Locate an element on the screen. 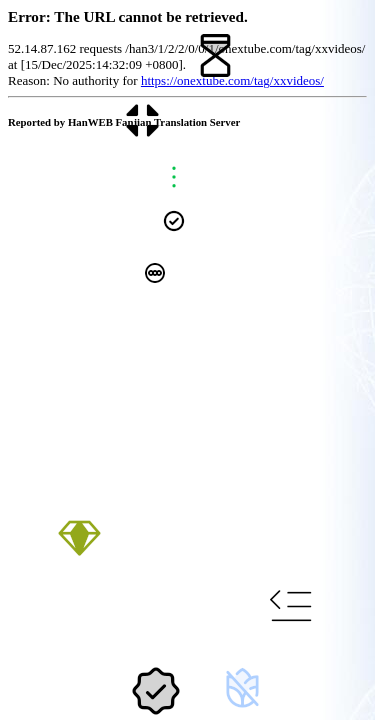 The height and width of the screenshot is (720, 375). open Letterboxd app is located at coordinates (155, 273).